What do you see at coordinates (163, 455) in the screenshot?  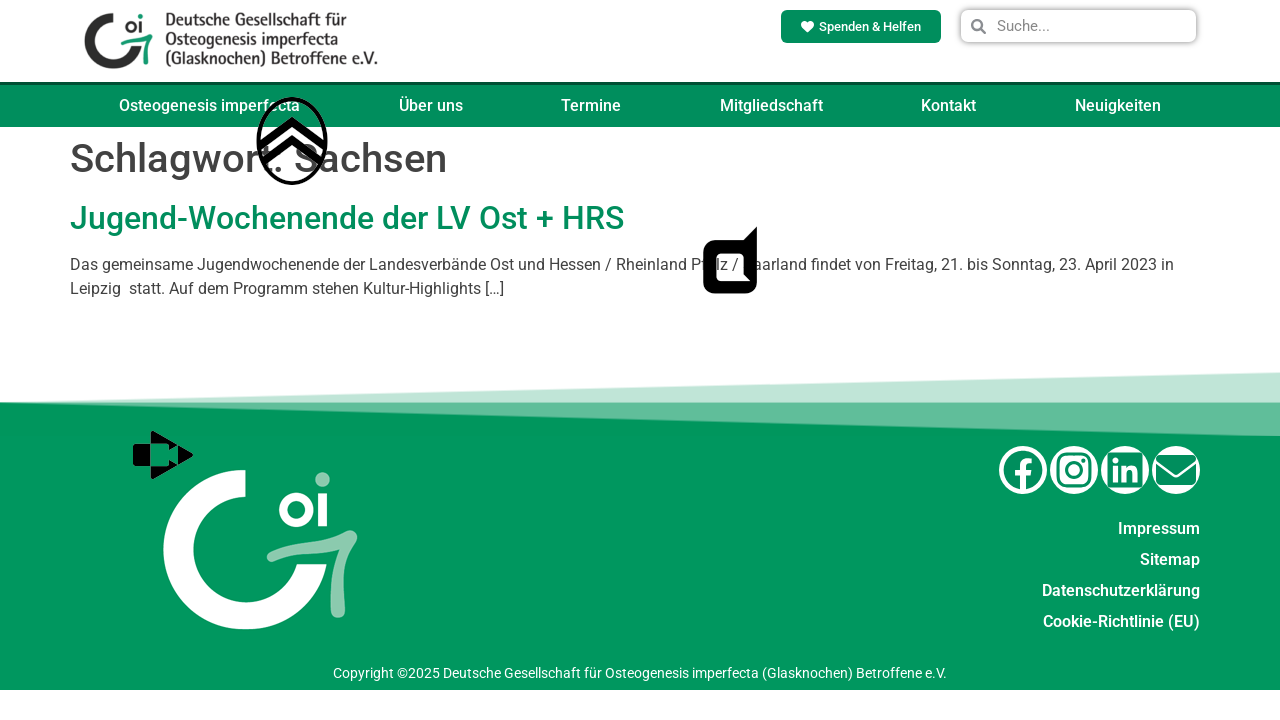 I see `open screencastify screen recording app` at bounding box center [163, 455].